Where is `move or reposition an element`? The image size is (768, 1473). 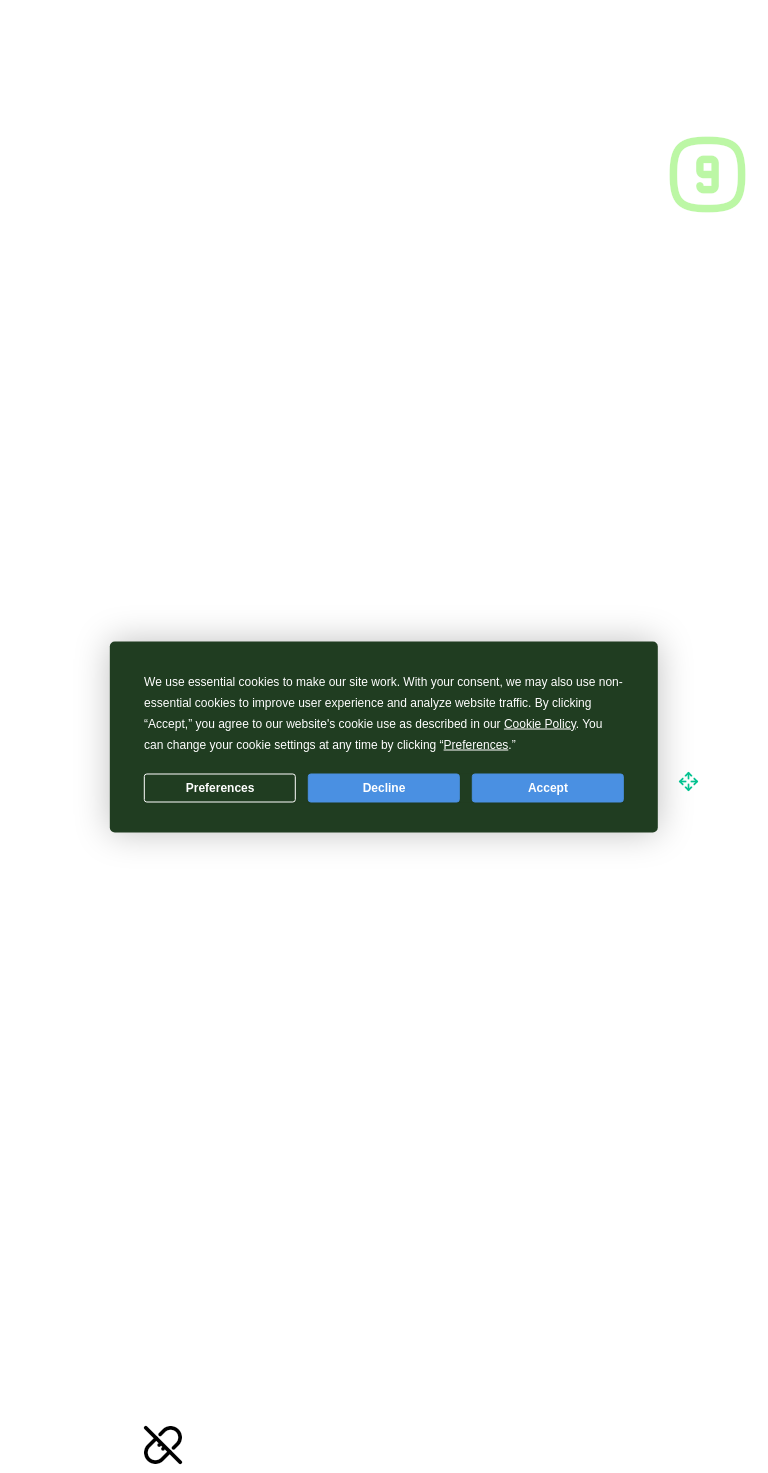 move or reposition an element is located at coordinates (688, 781).